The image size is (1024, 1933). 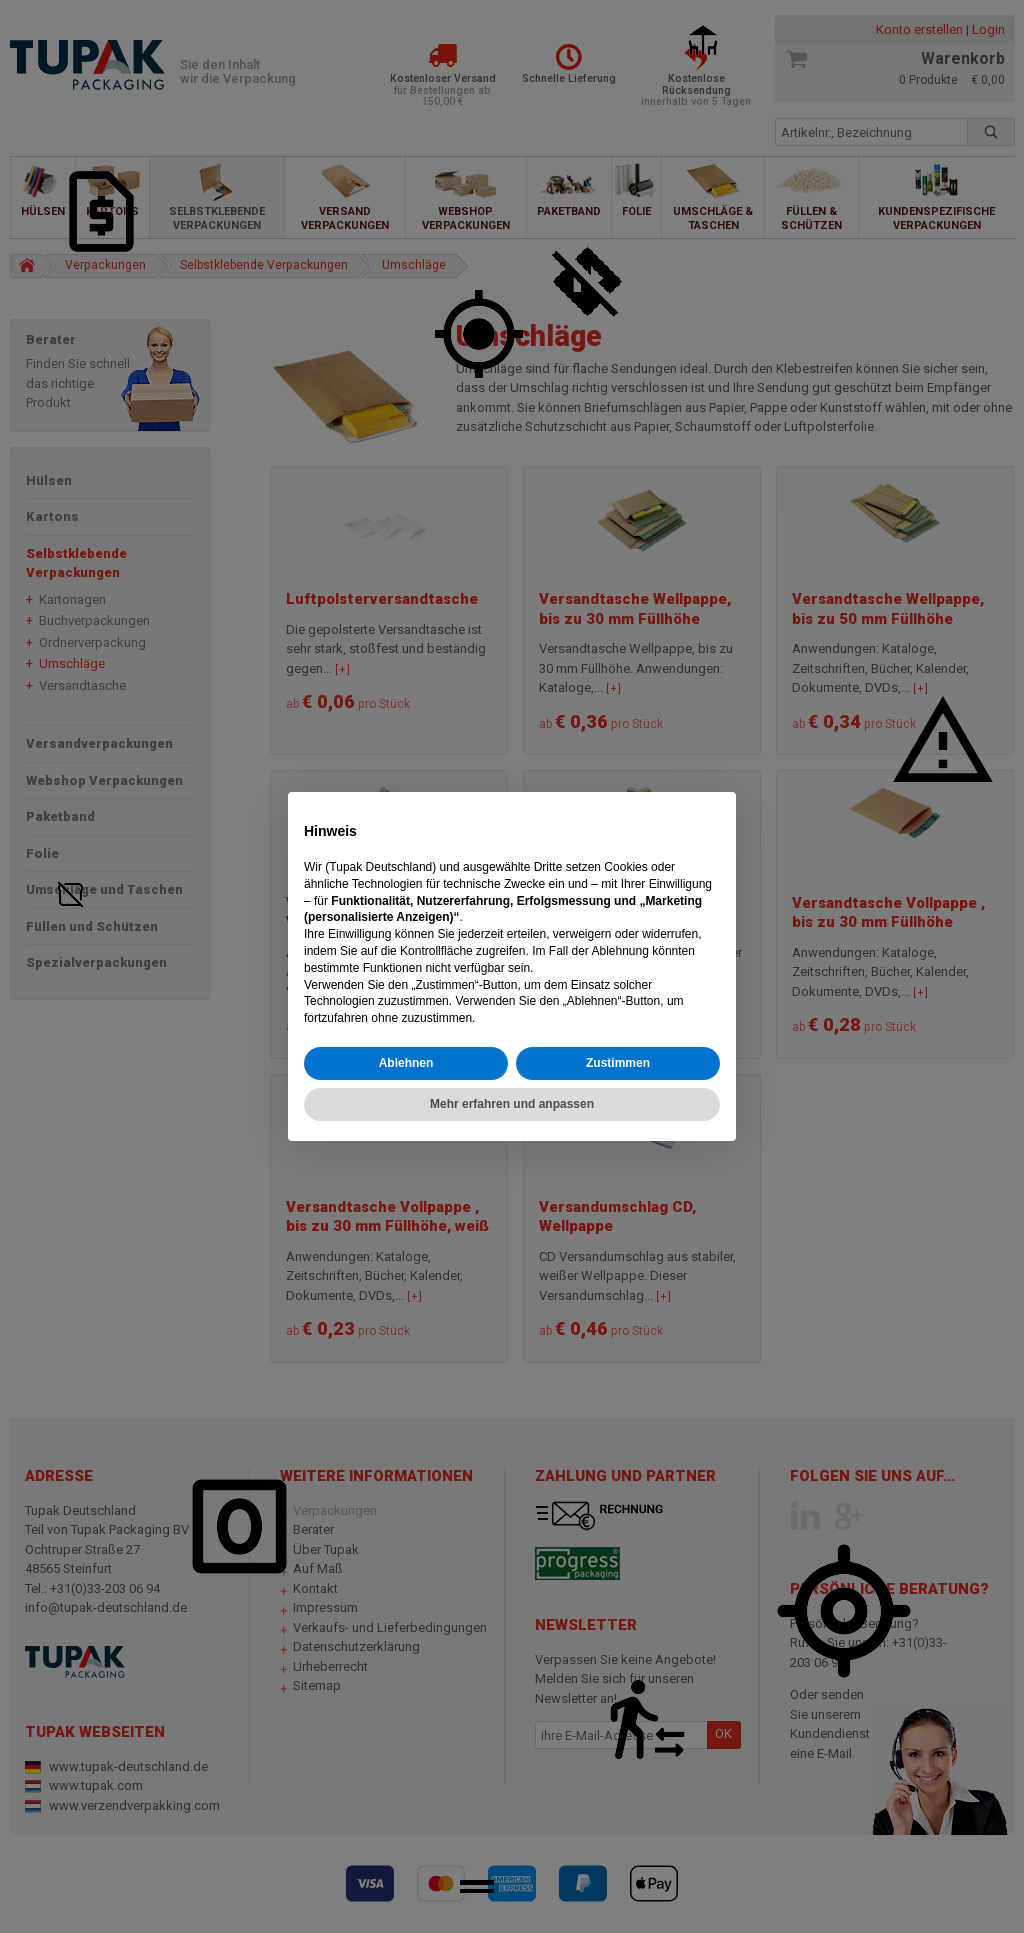 What do you see at coordinates (647, 1718) in the screenshot?
I see `transfer between transit lines or platforms` at bounding box center [647, 1718].